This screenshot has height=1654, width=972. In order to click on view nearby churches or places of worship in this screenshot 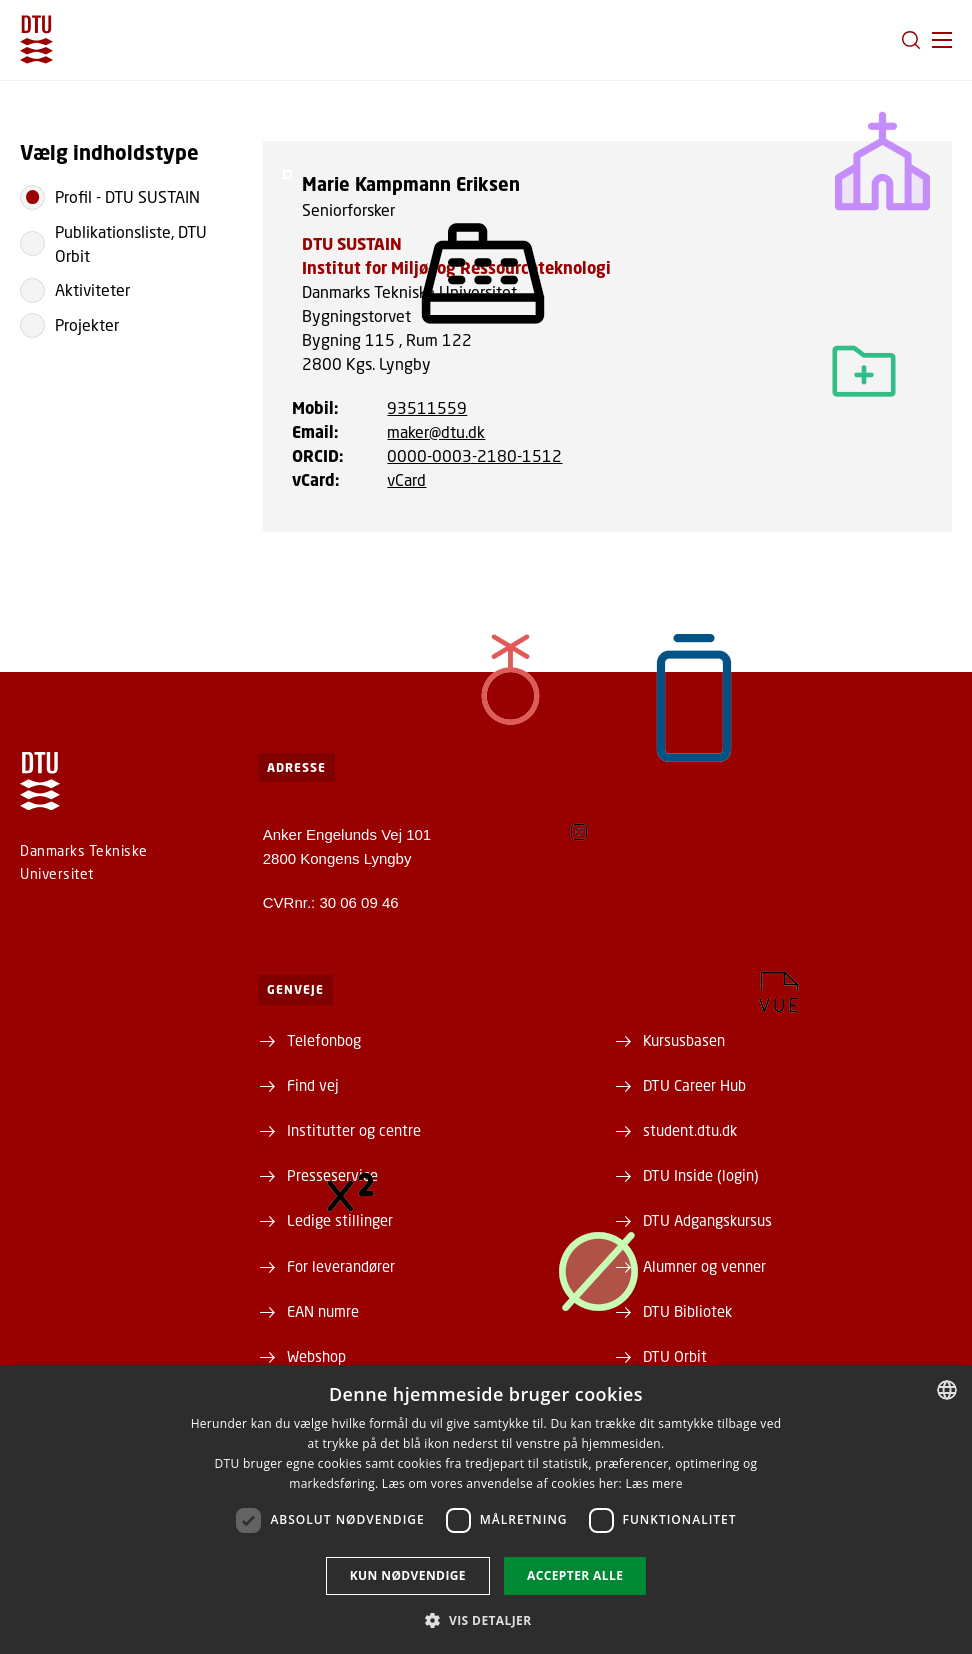, I will do `click(882, 166)`.